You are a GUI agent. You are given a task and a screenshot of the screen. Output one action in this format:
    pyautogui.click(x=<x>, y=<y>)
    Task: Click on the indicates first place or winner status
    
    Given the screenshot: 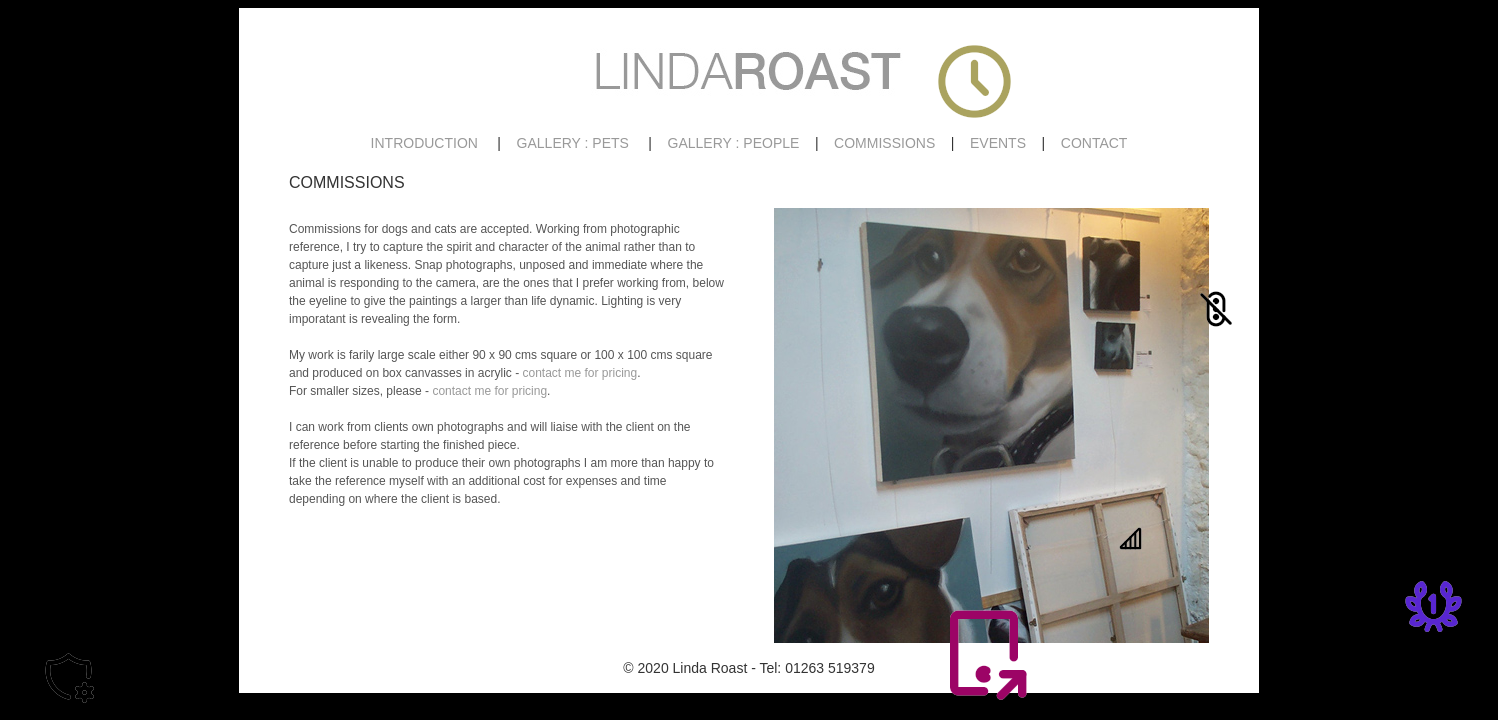 What is the action you would take?
    pyautogui.click(x=1433, y=606)
    